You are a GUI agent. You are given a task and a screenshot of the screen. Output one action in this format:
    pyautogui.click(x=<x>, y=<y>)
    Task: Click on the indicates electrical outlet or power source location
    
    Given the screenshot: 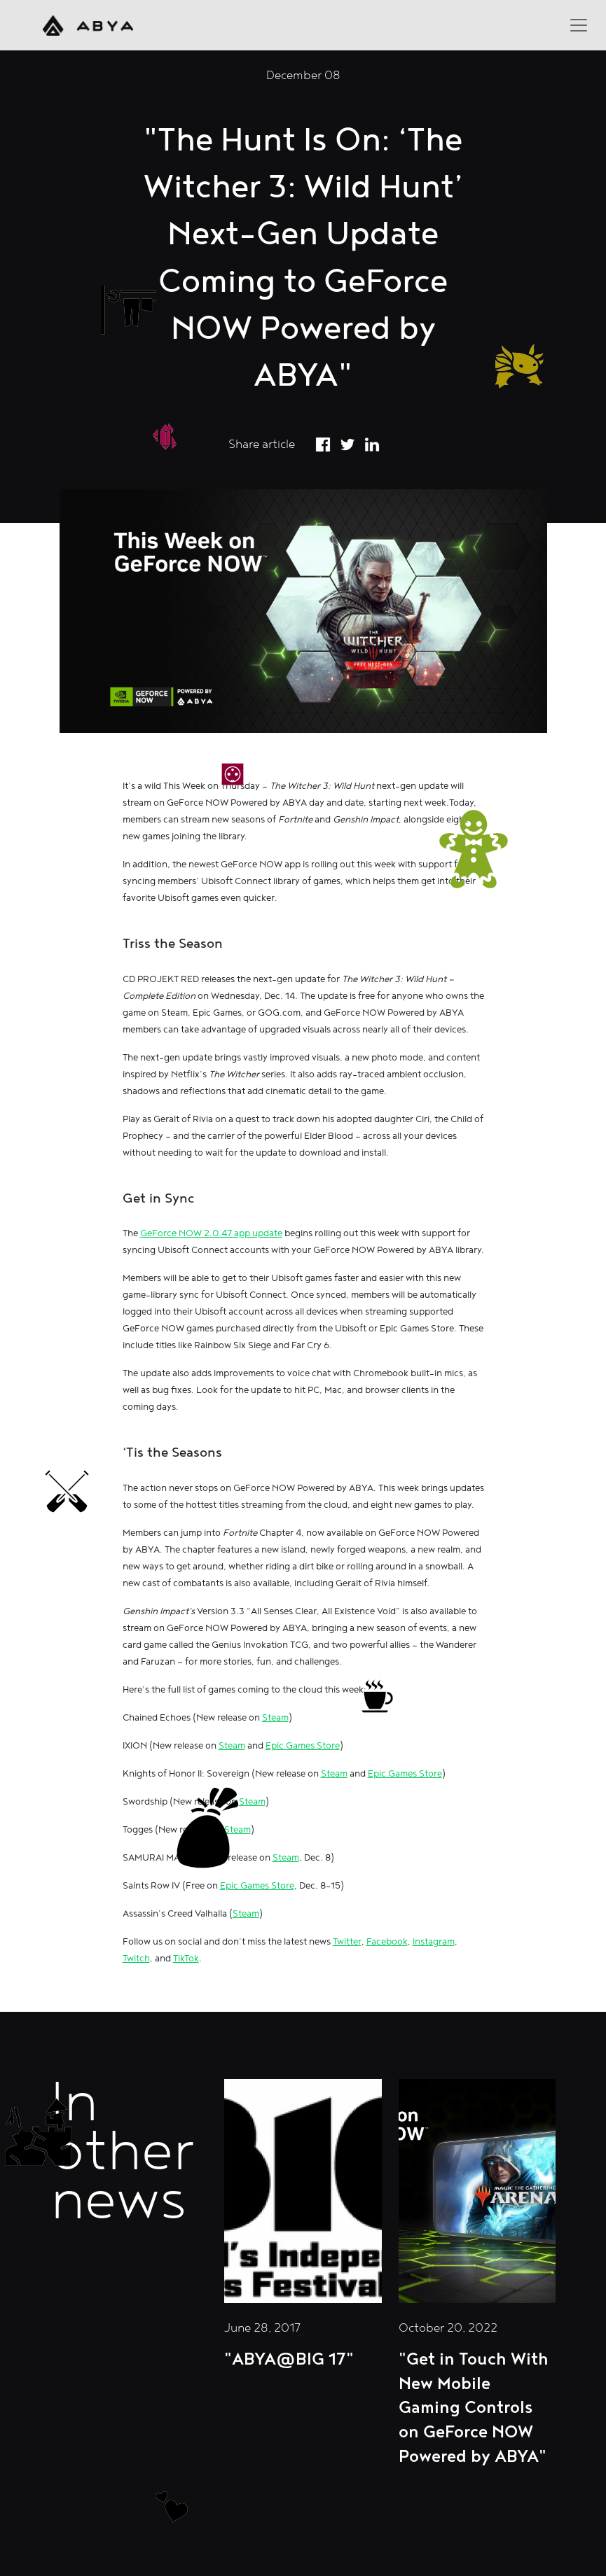 What is the action you would take?
    pyautogui.click(x=233, y=774)
    